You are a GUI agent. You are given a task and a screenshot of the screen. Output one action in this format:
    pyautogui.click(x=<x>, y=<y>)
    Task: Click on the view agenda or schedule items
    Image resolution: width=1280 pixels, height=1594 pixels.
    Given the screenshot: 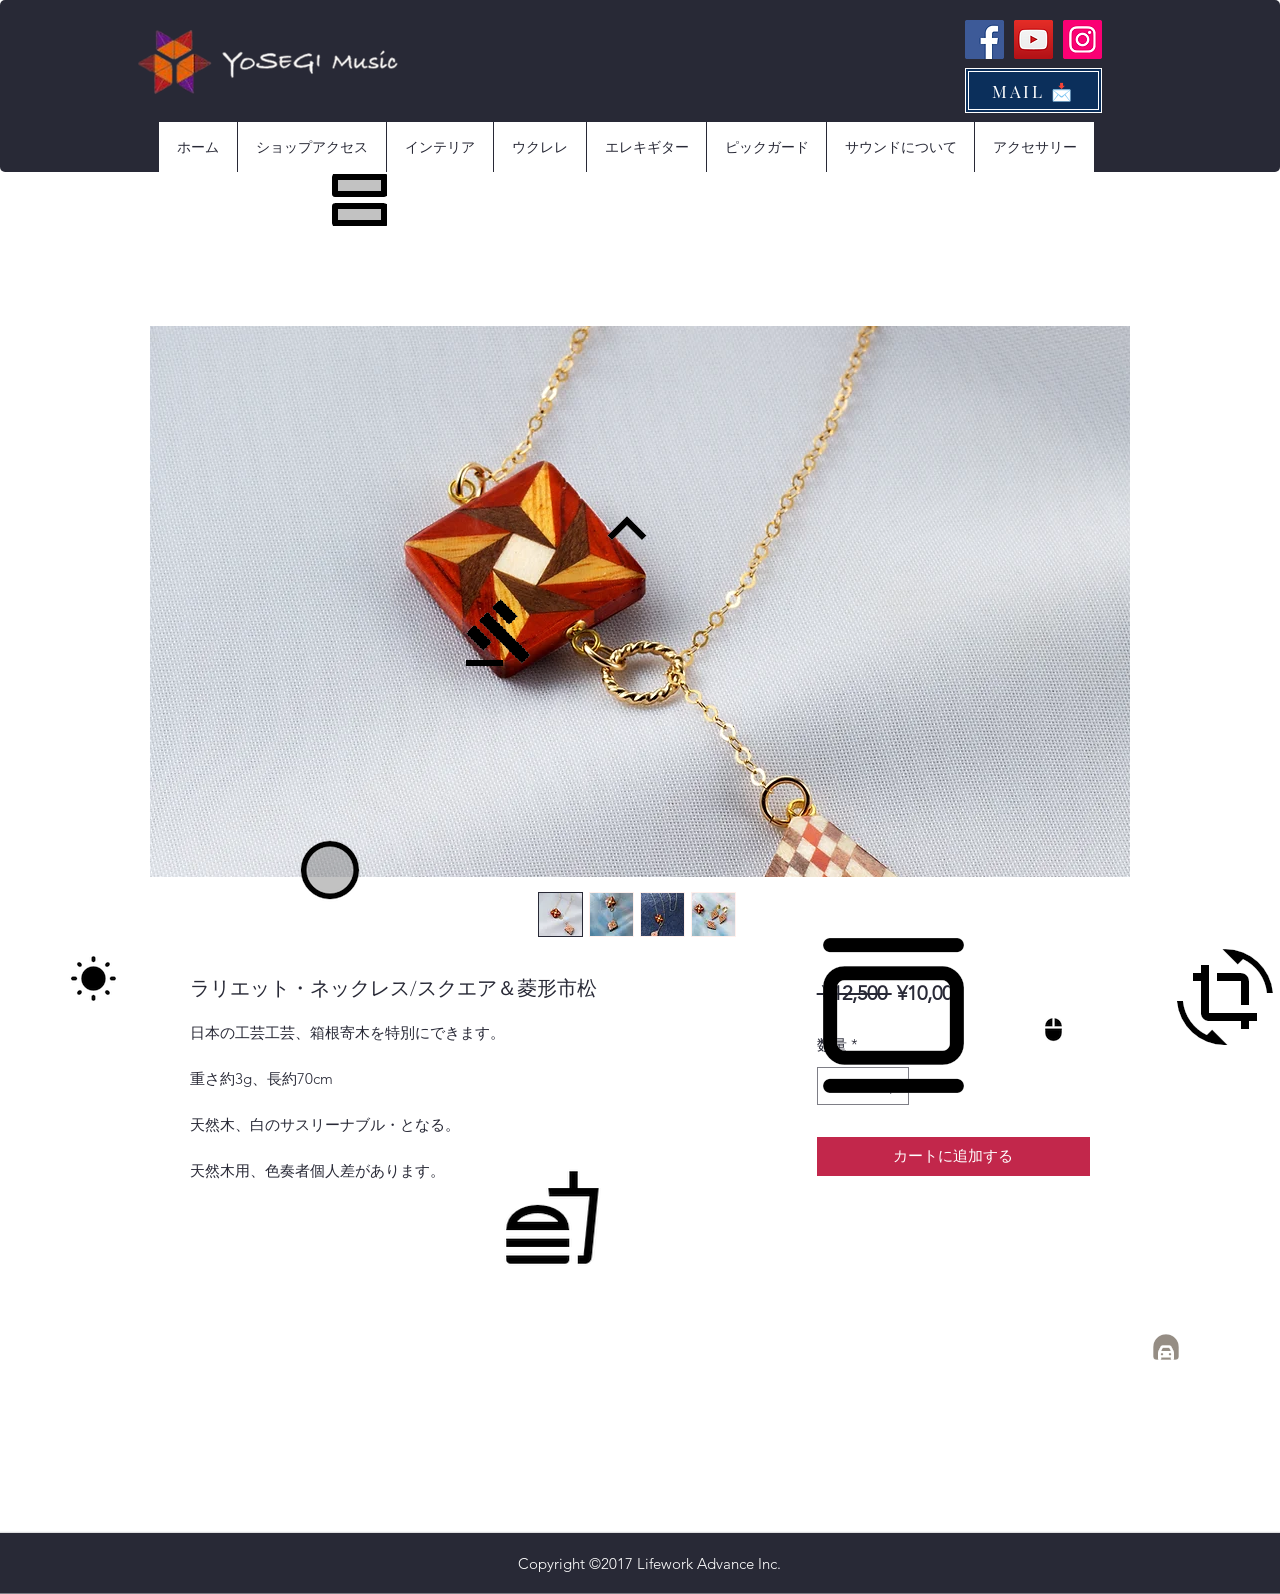 What is the action you would take?
    pyautogui.click(x=361, y=200)
    